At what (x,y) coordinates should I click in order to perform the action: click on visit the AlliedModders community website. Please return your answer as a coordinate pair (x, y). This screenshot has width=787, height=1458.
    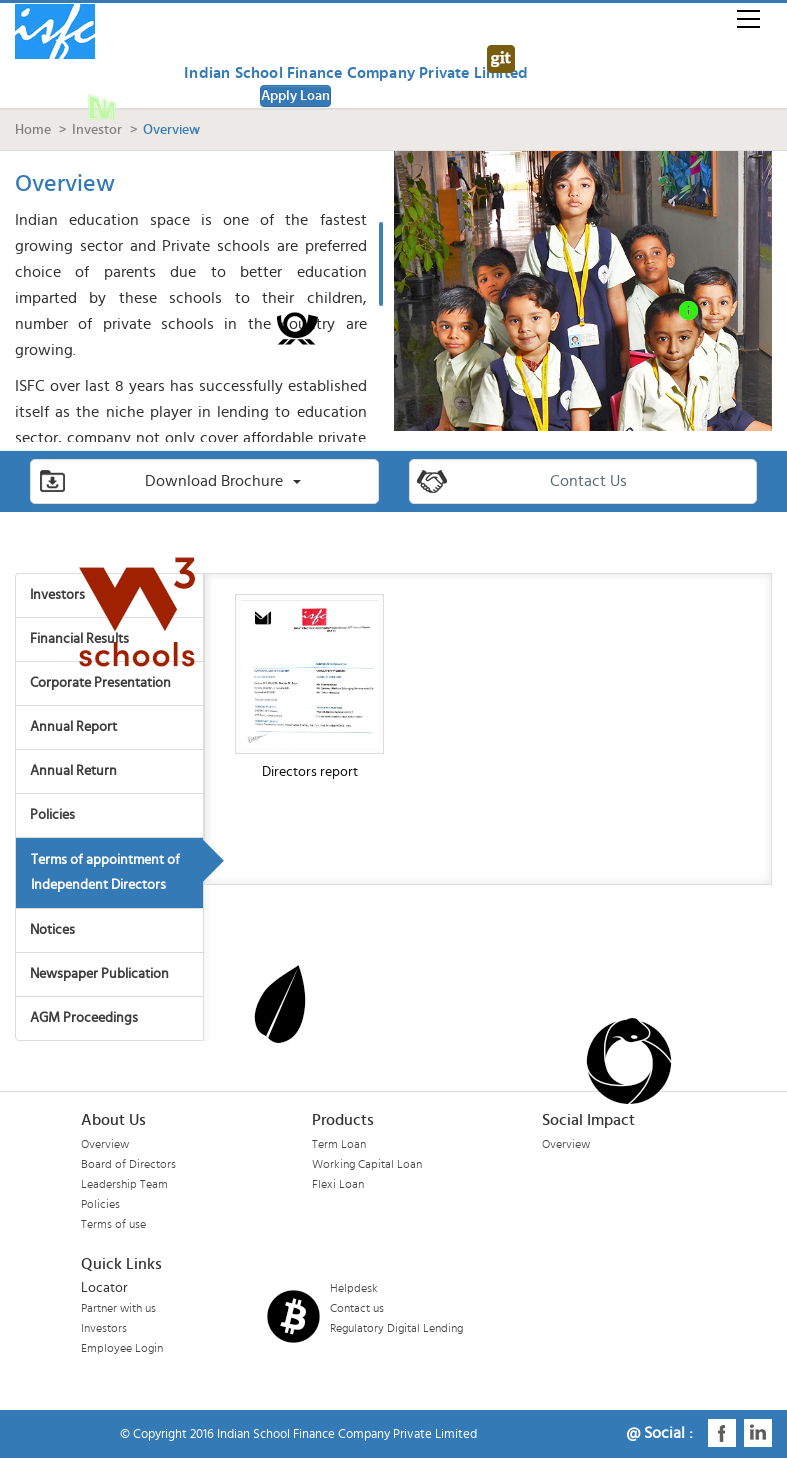
    Looking at the image, I should click on (102, 107).